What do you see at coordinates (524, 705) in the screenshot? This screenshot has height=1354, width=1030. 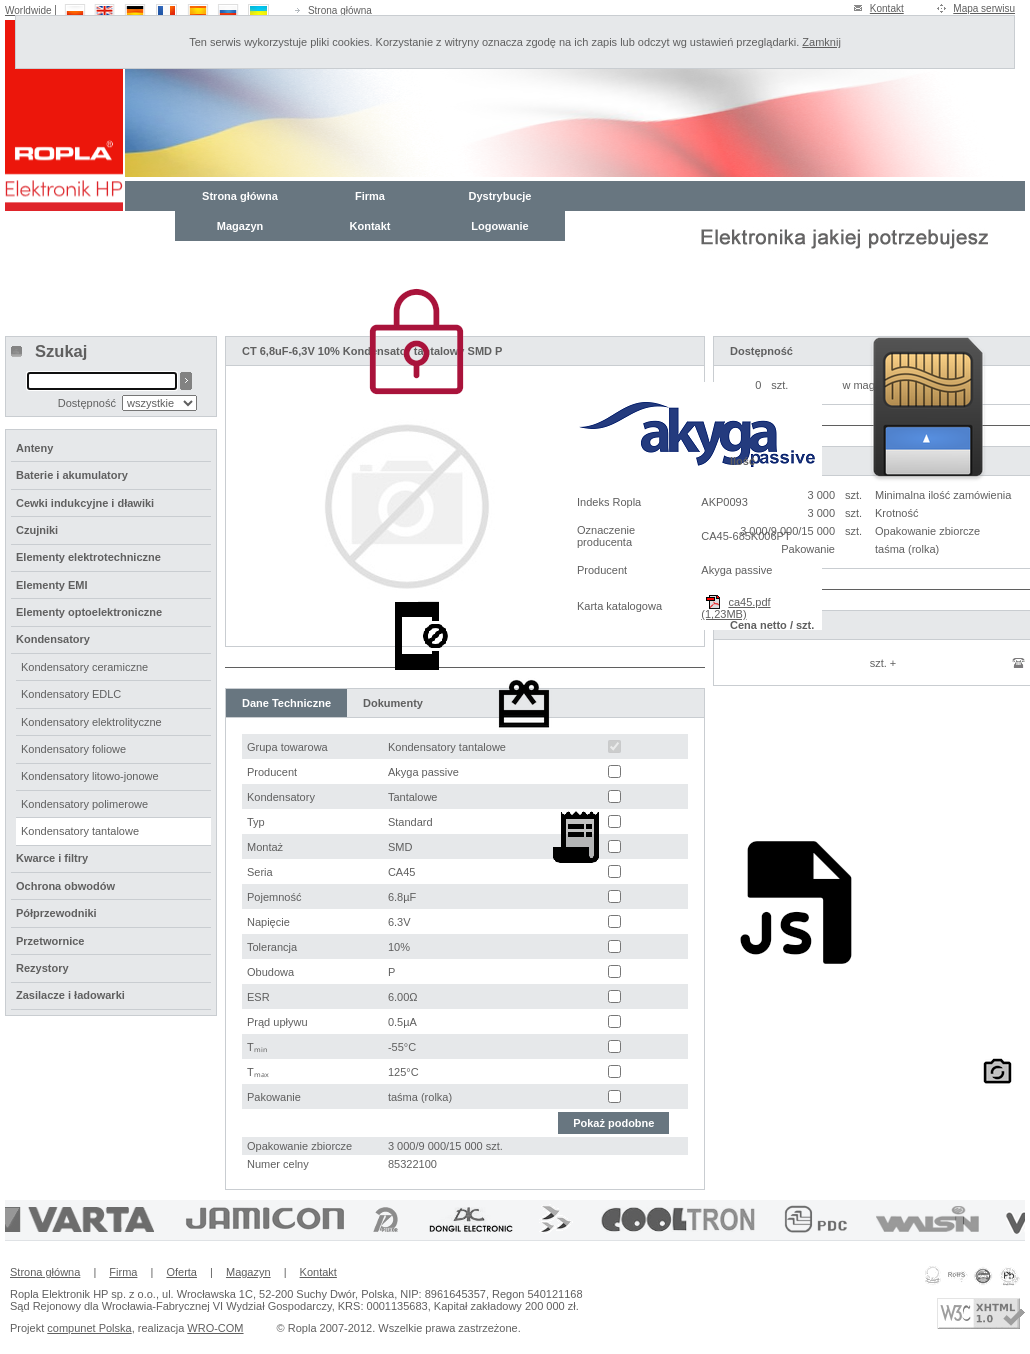 I see `redeem a gift card or promo code` at bounding box center [524, 705].